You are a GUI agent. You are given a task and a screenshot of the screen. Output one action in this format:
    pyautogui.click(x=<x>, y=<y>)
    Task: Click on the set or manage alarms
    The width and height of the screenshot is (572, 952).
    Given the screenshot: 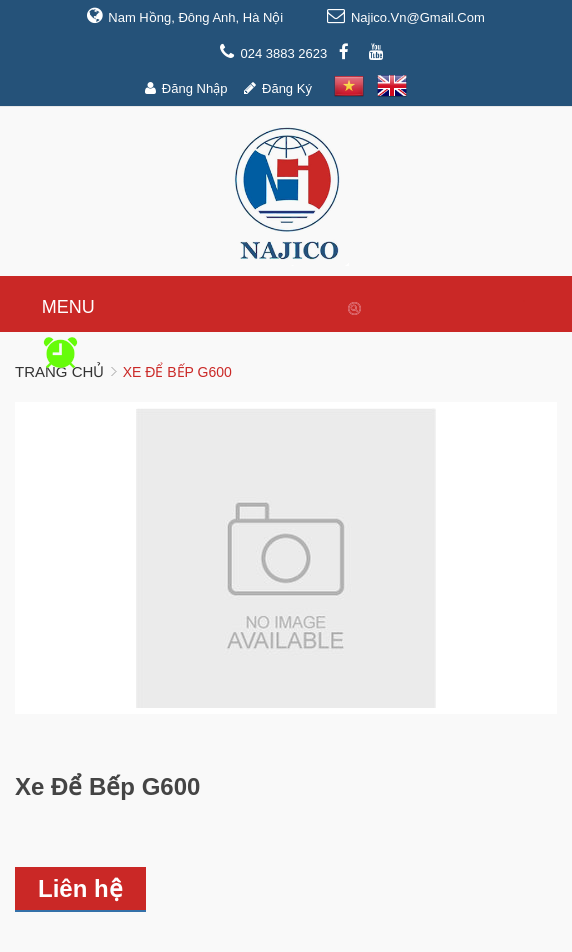 What is the action you would take?
    pyautogui.click(x=60, y=352)
    